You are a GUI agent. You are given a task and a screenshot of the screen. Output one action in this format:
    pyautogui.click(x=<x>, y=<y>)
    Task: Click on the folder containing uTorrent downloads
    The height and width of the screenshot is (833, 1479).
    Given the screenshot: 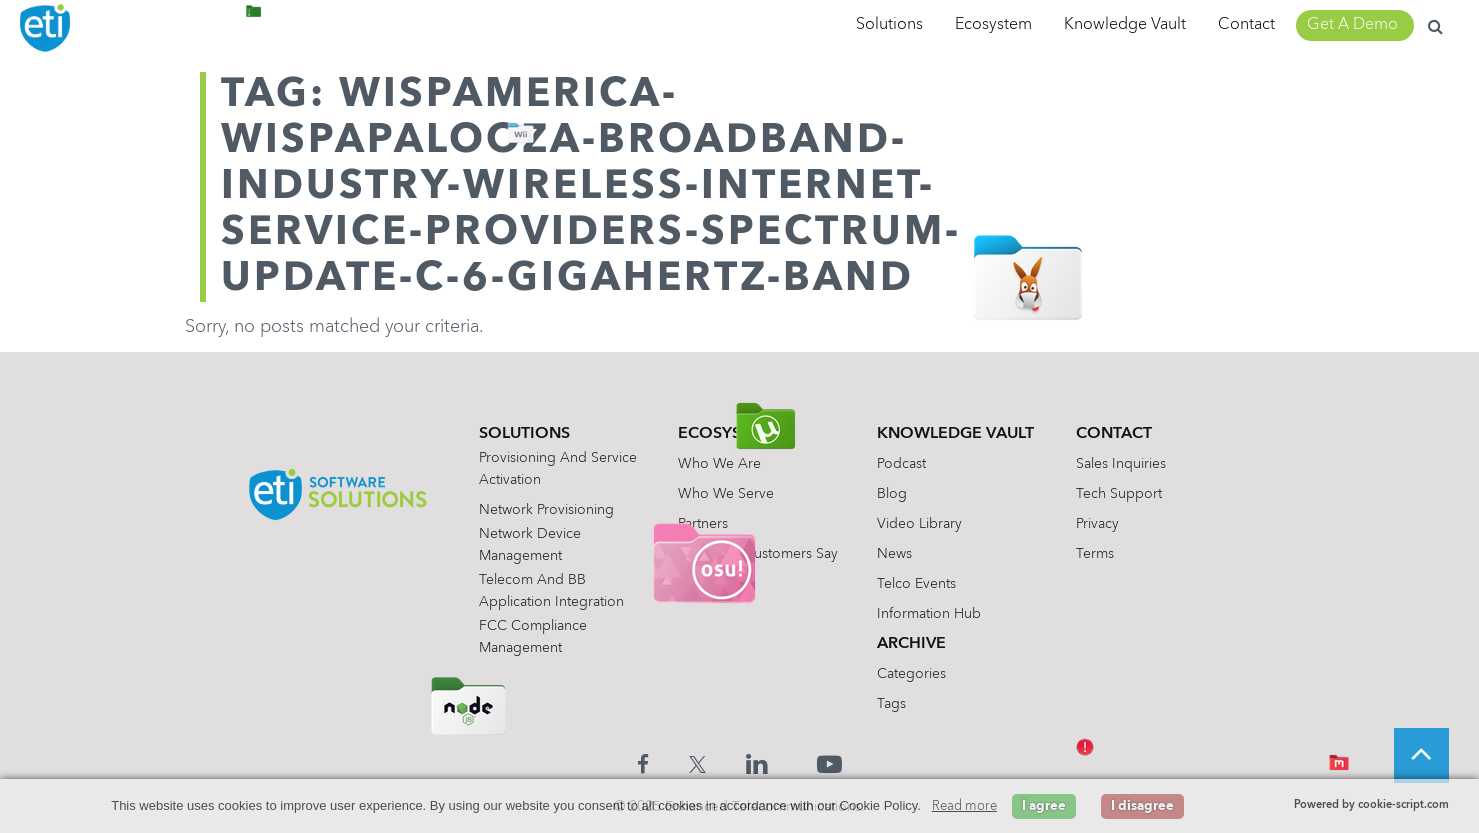 What is the action you would take?
    pyautogui.click(x=765, y=427)
    